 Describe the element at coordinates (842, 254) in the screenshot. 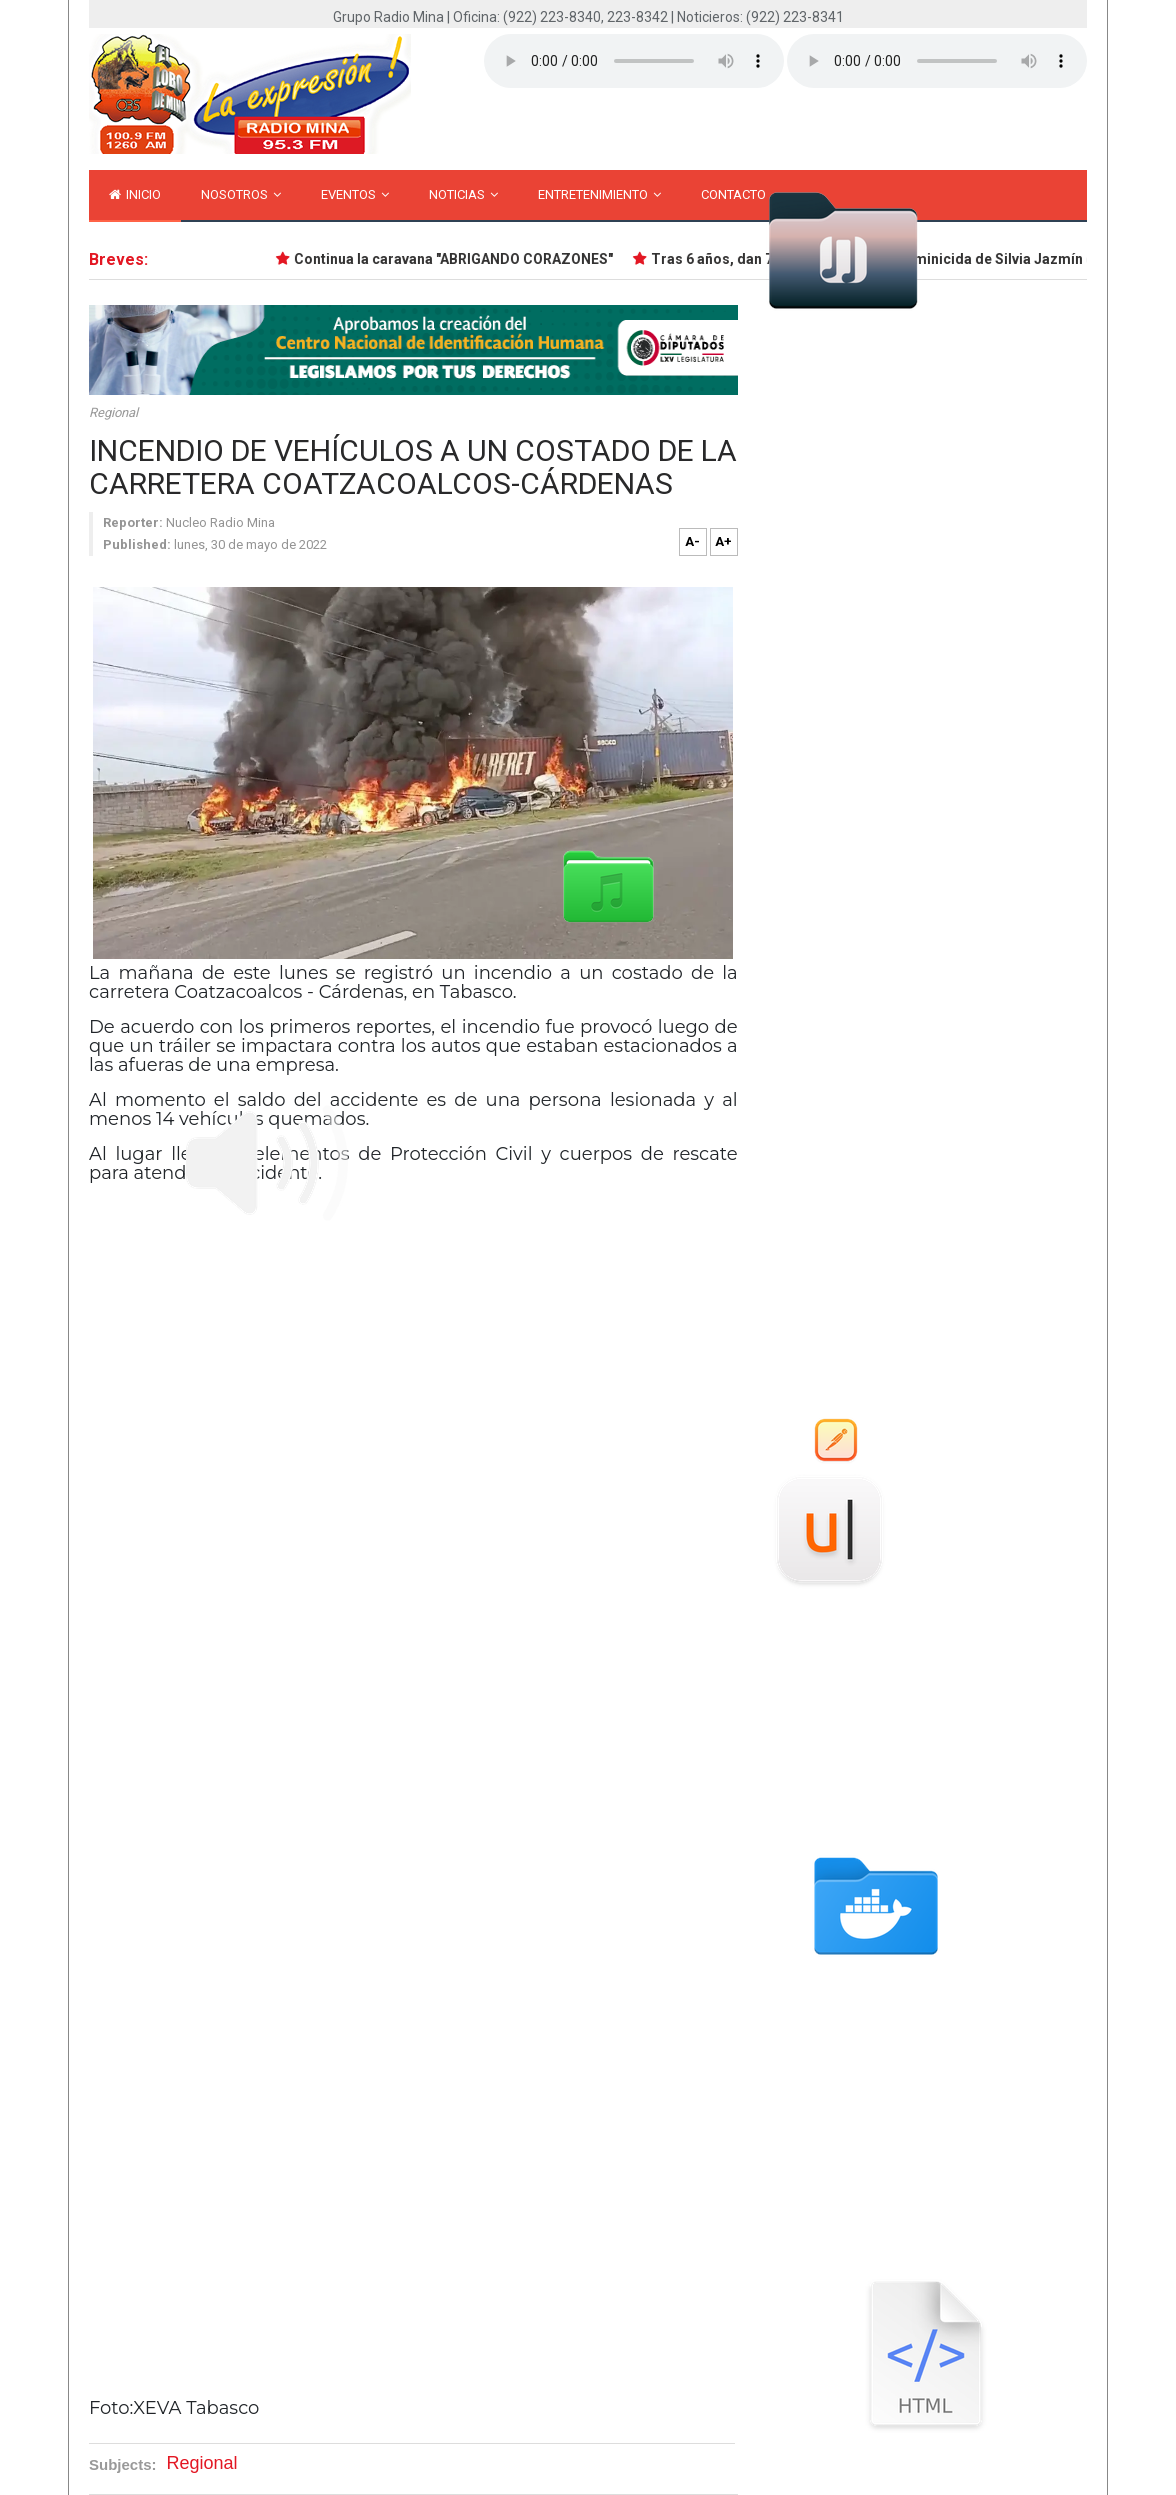

I see `open your indie music folder` at that location.